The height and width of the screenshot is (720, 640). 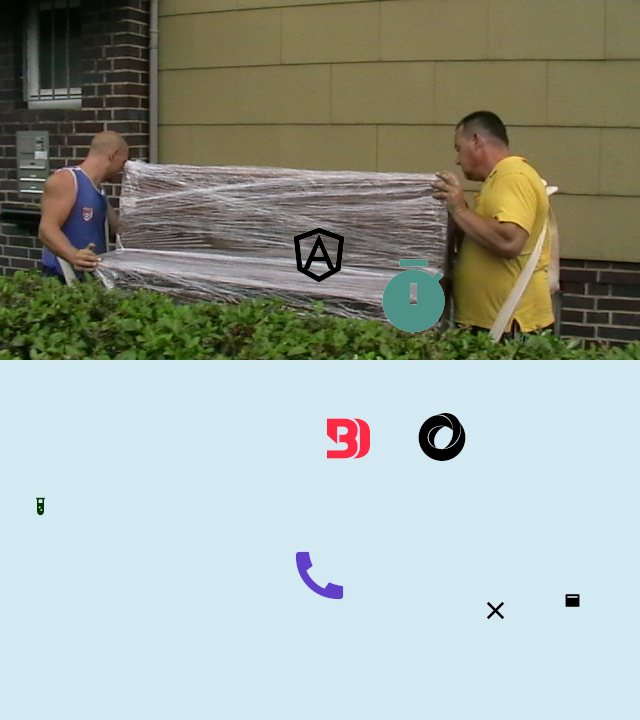 What do you see at coordinates (413, 297) in the screenshot?
I see `start or set a timer` at bounding box center [413, 297].